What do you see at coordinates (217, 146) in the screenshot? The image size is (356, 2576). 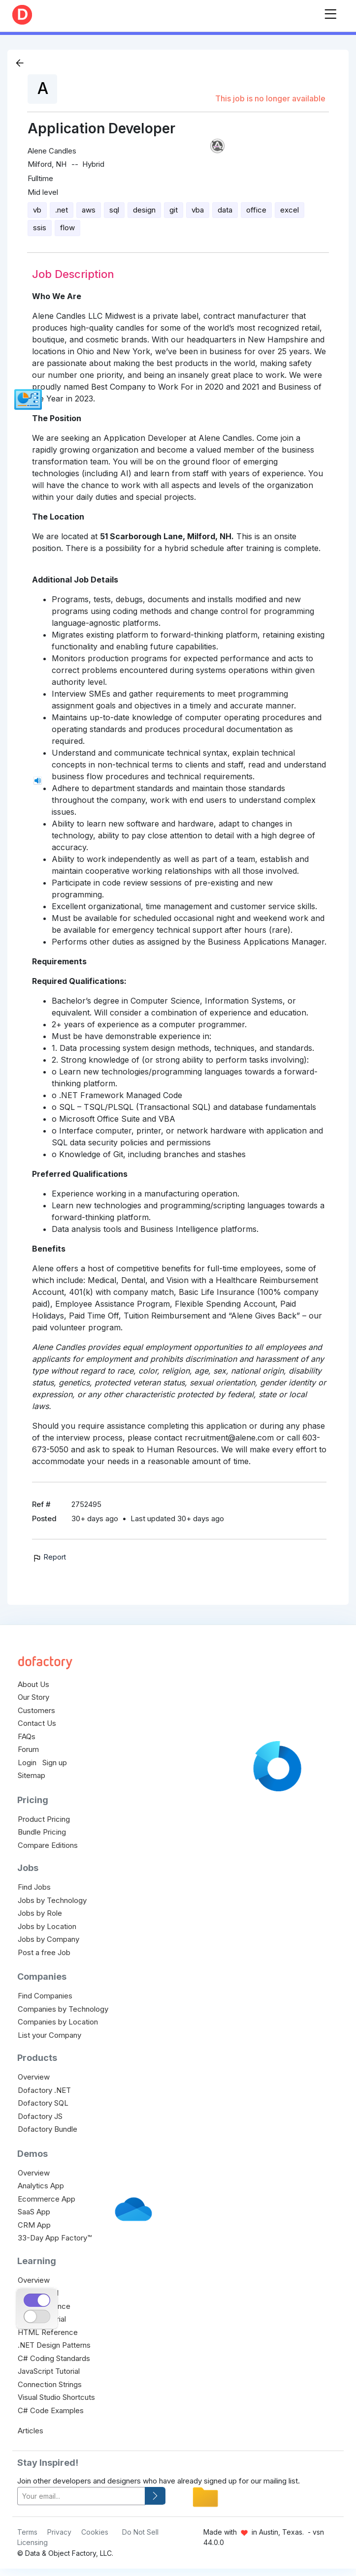 I see `open the software updater application` at bounding box center [217, 146].